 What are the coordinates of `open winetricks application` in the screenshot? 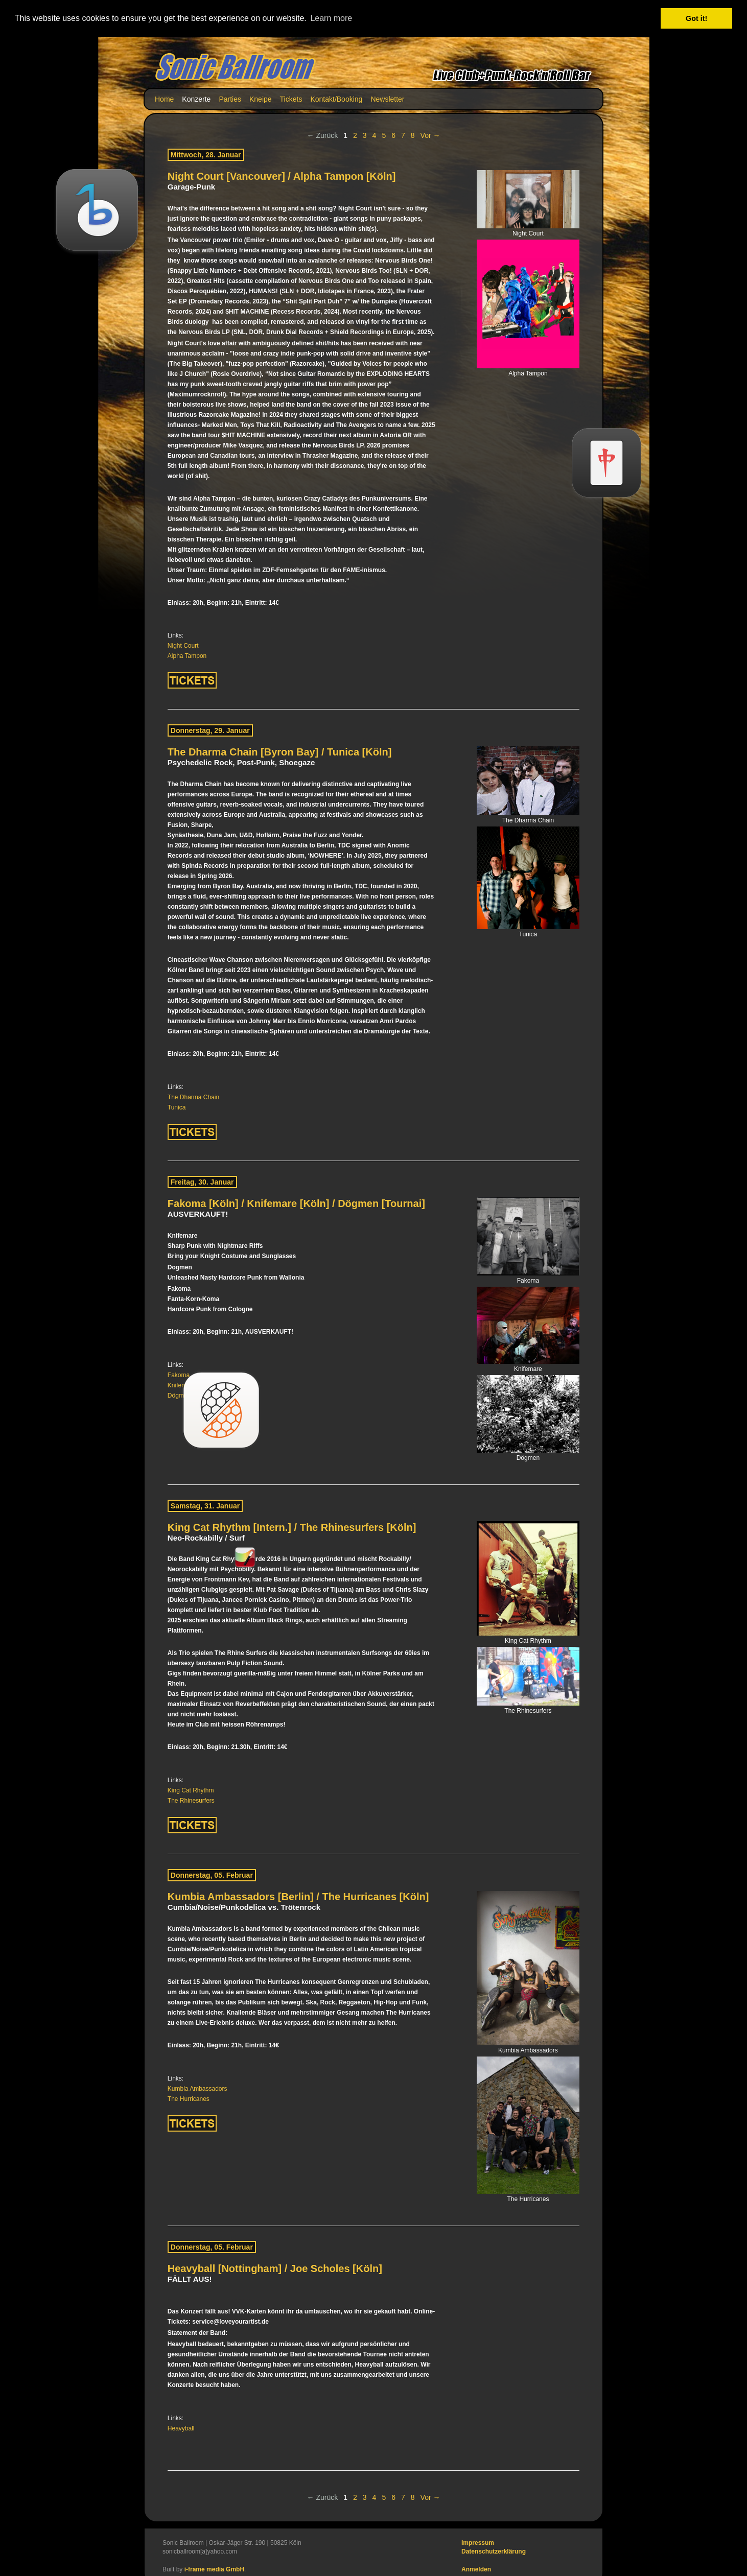 It's located at (245, 1557).